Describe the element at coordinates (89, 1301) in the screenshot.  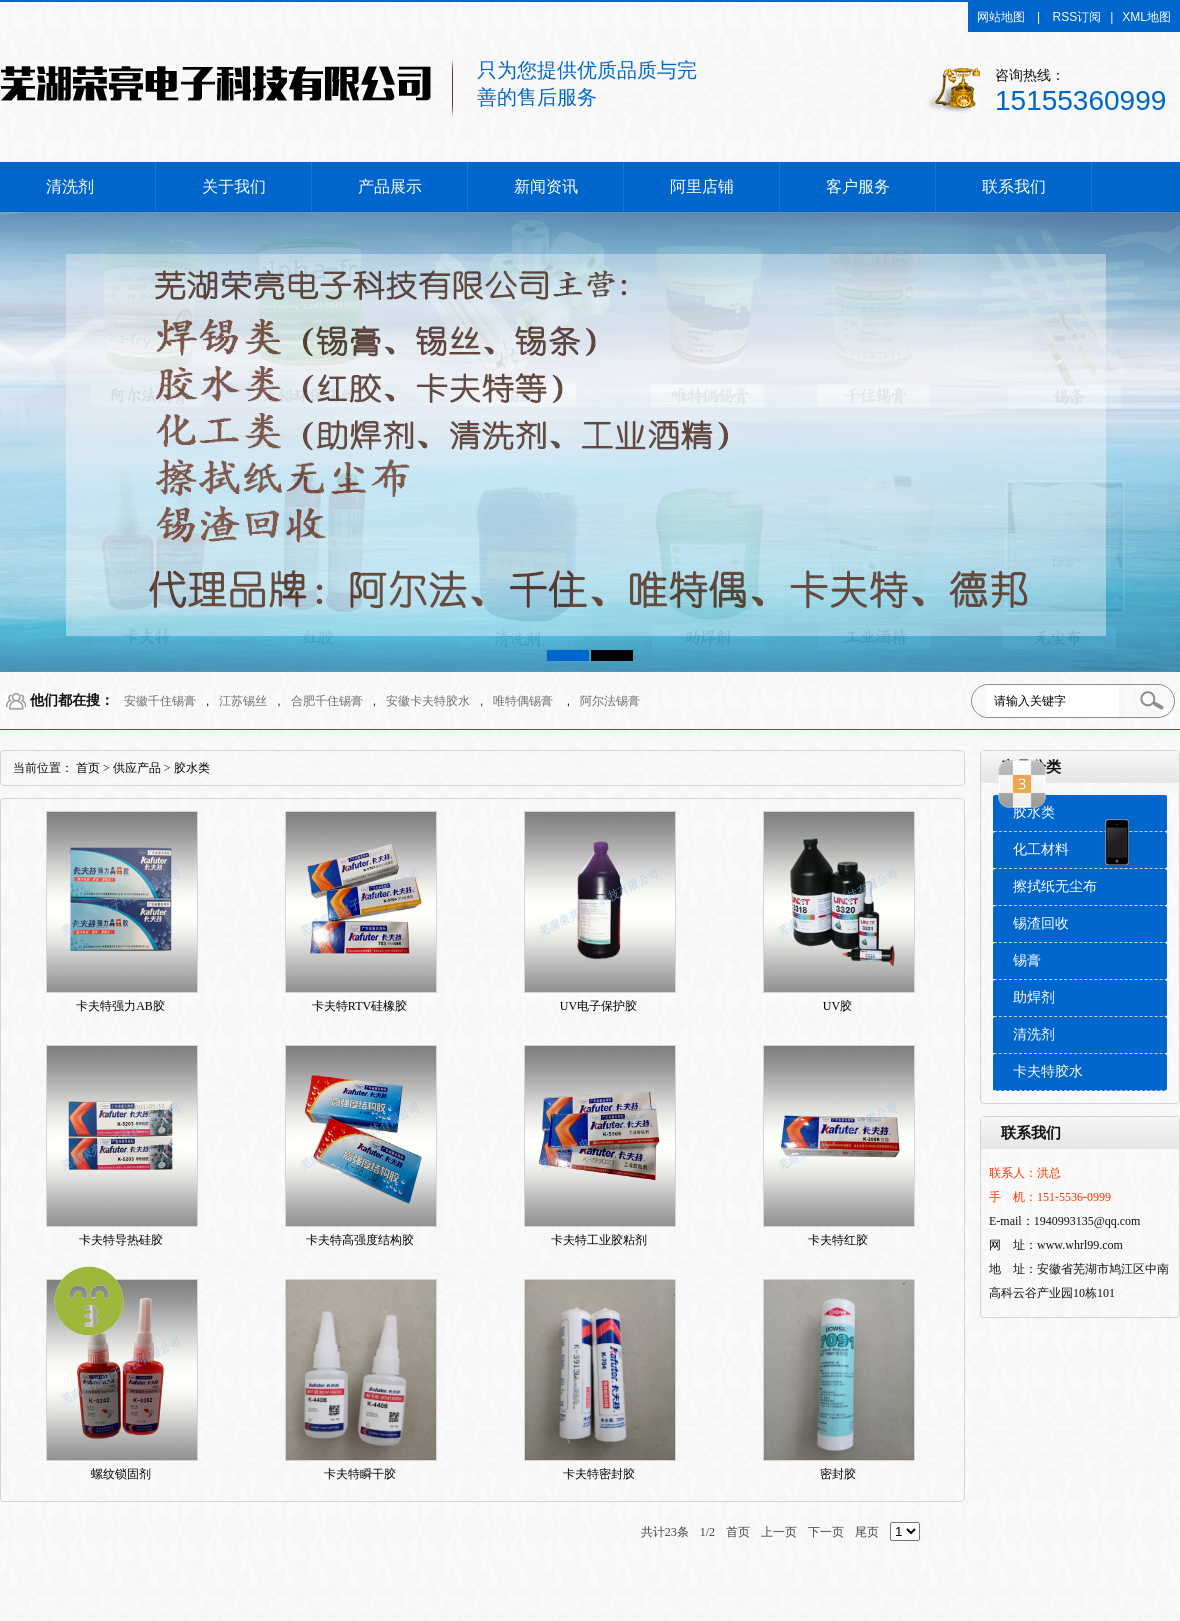
I see `send a kiss or blowing kiss emoji reaction` at that location.